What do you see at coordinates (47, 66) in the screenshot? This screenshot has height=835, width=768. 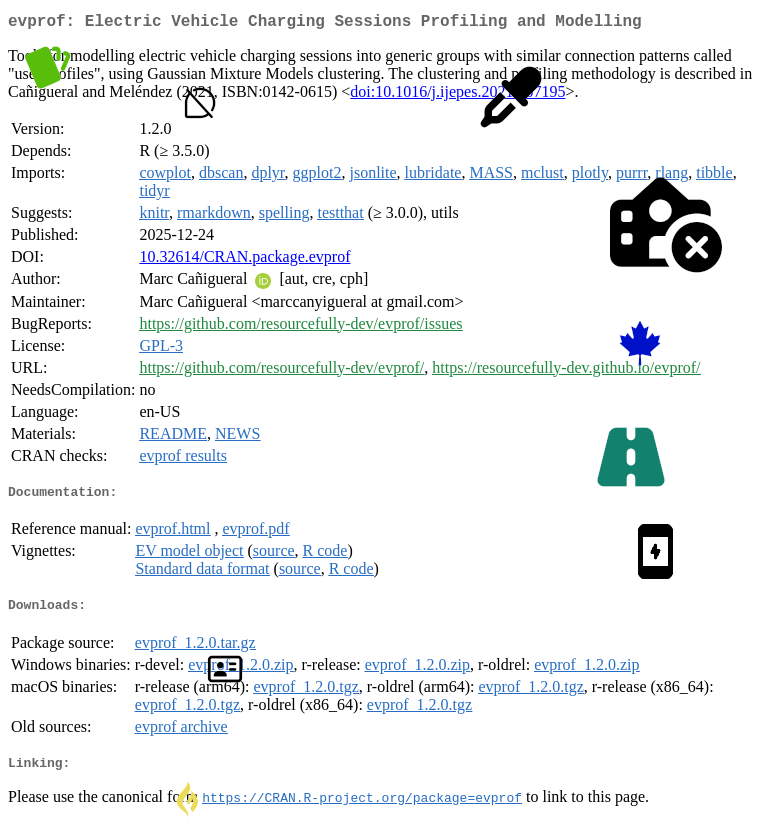 I see `view your card collection` at bounding box center [47, 66].